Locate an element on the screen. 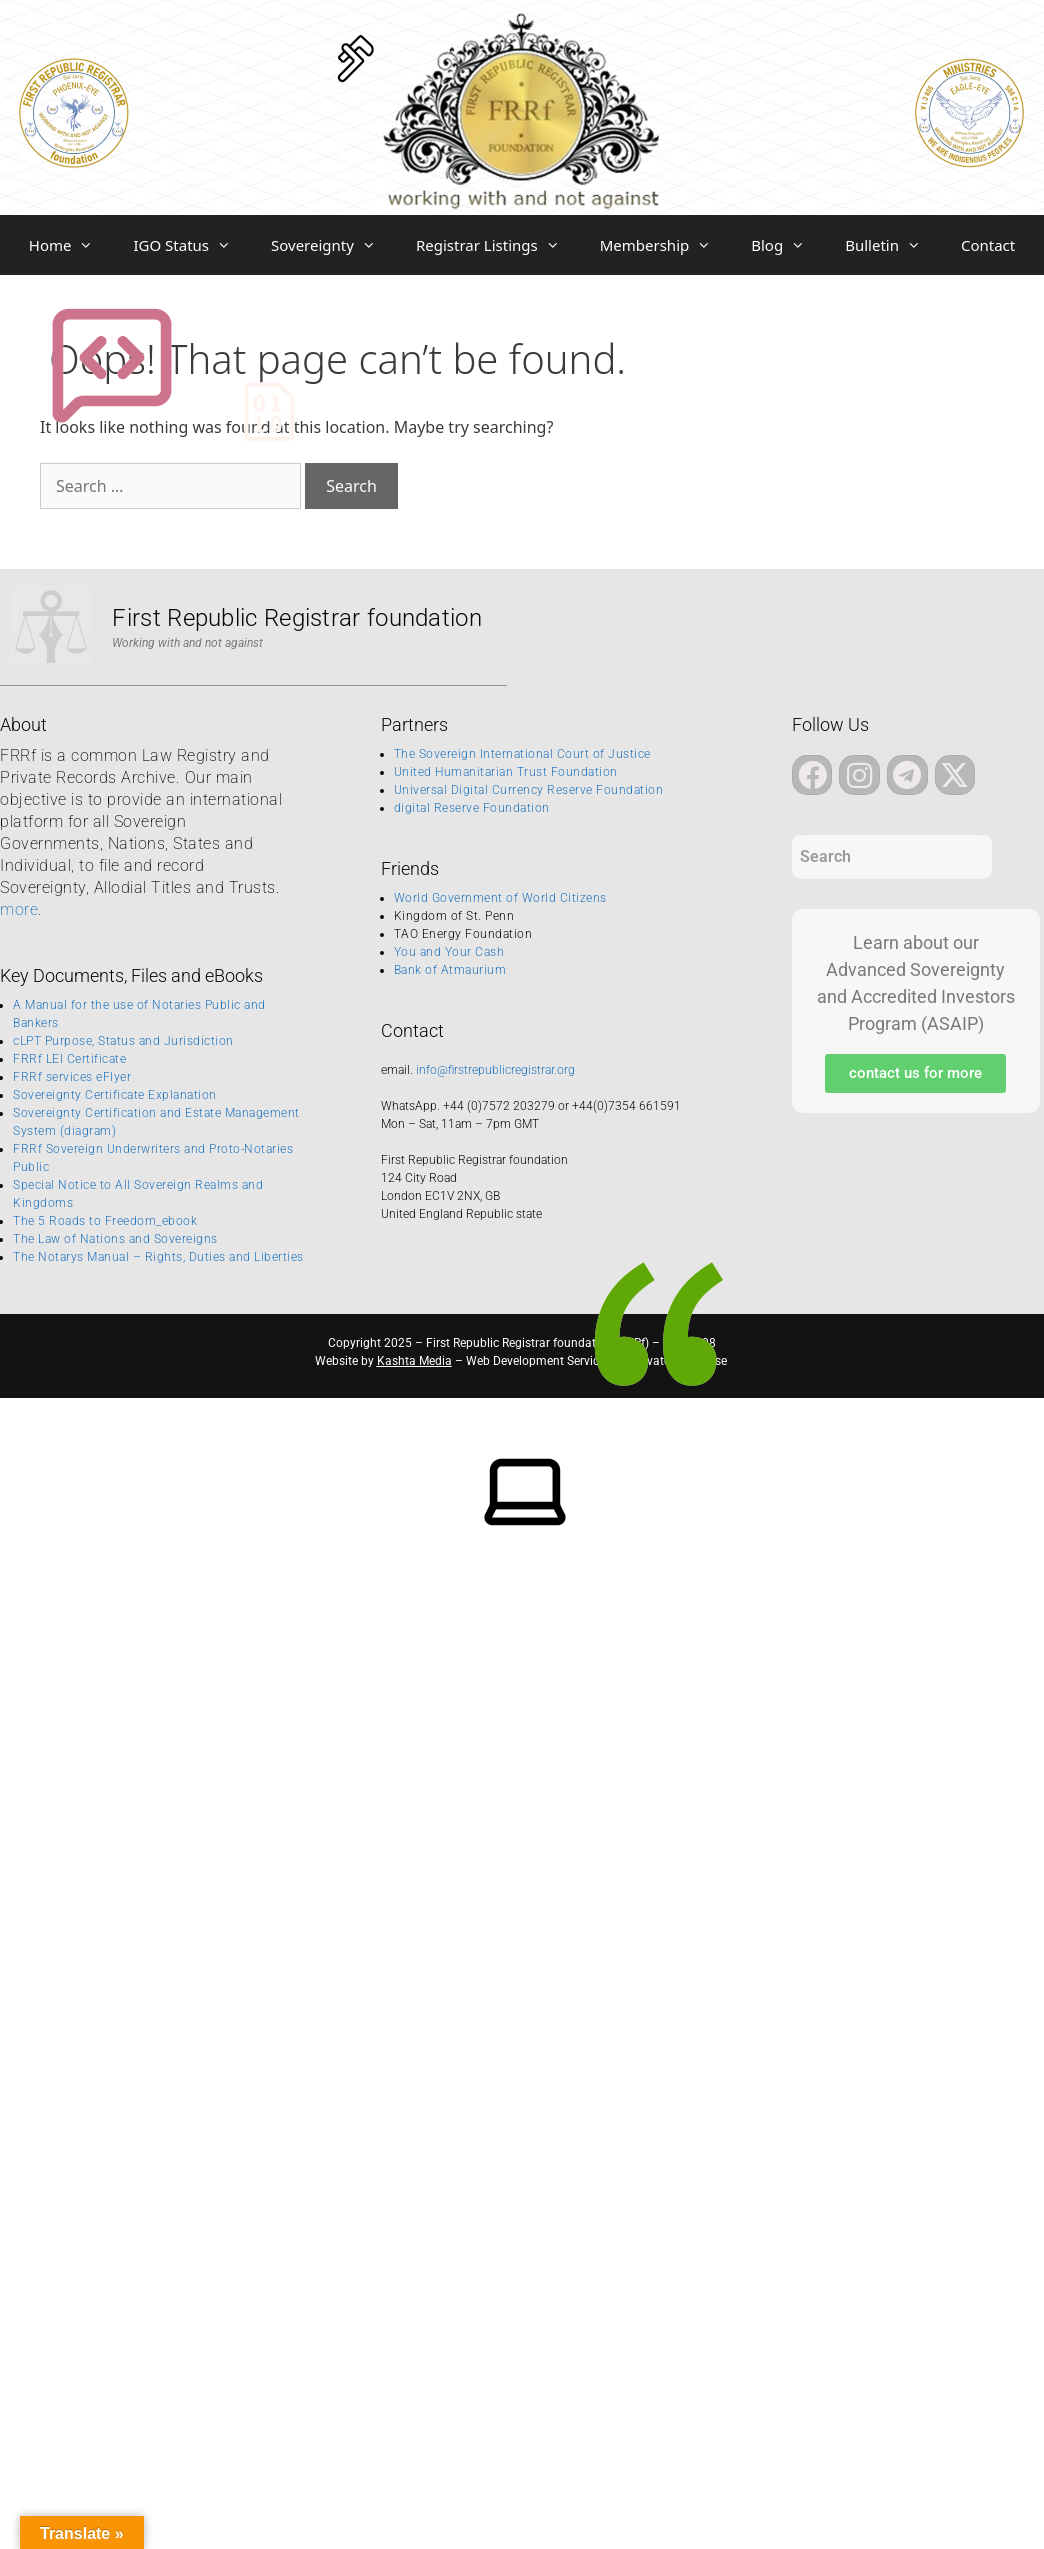  view code snippets in chat is located at coordinates (112, 363).